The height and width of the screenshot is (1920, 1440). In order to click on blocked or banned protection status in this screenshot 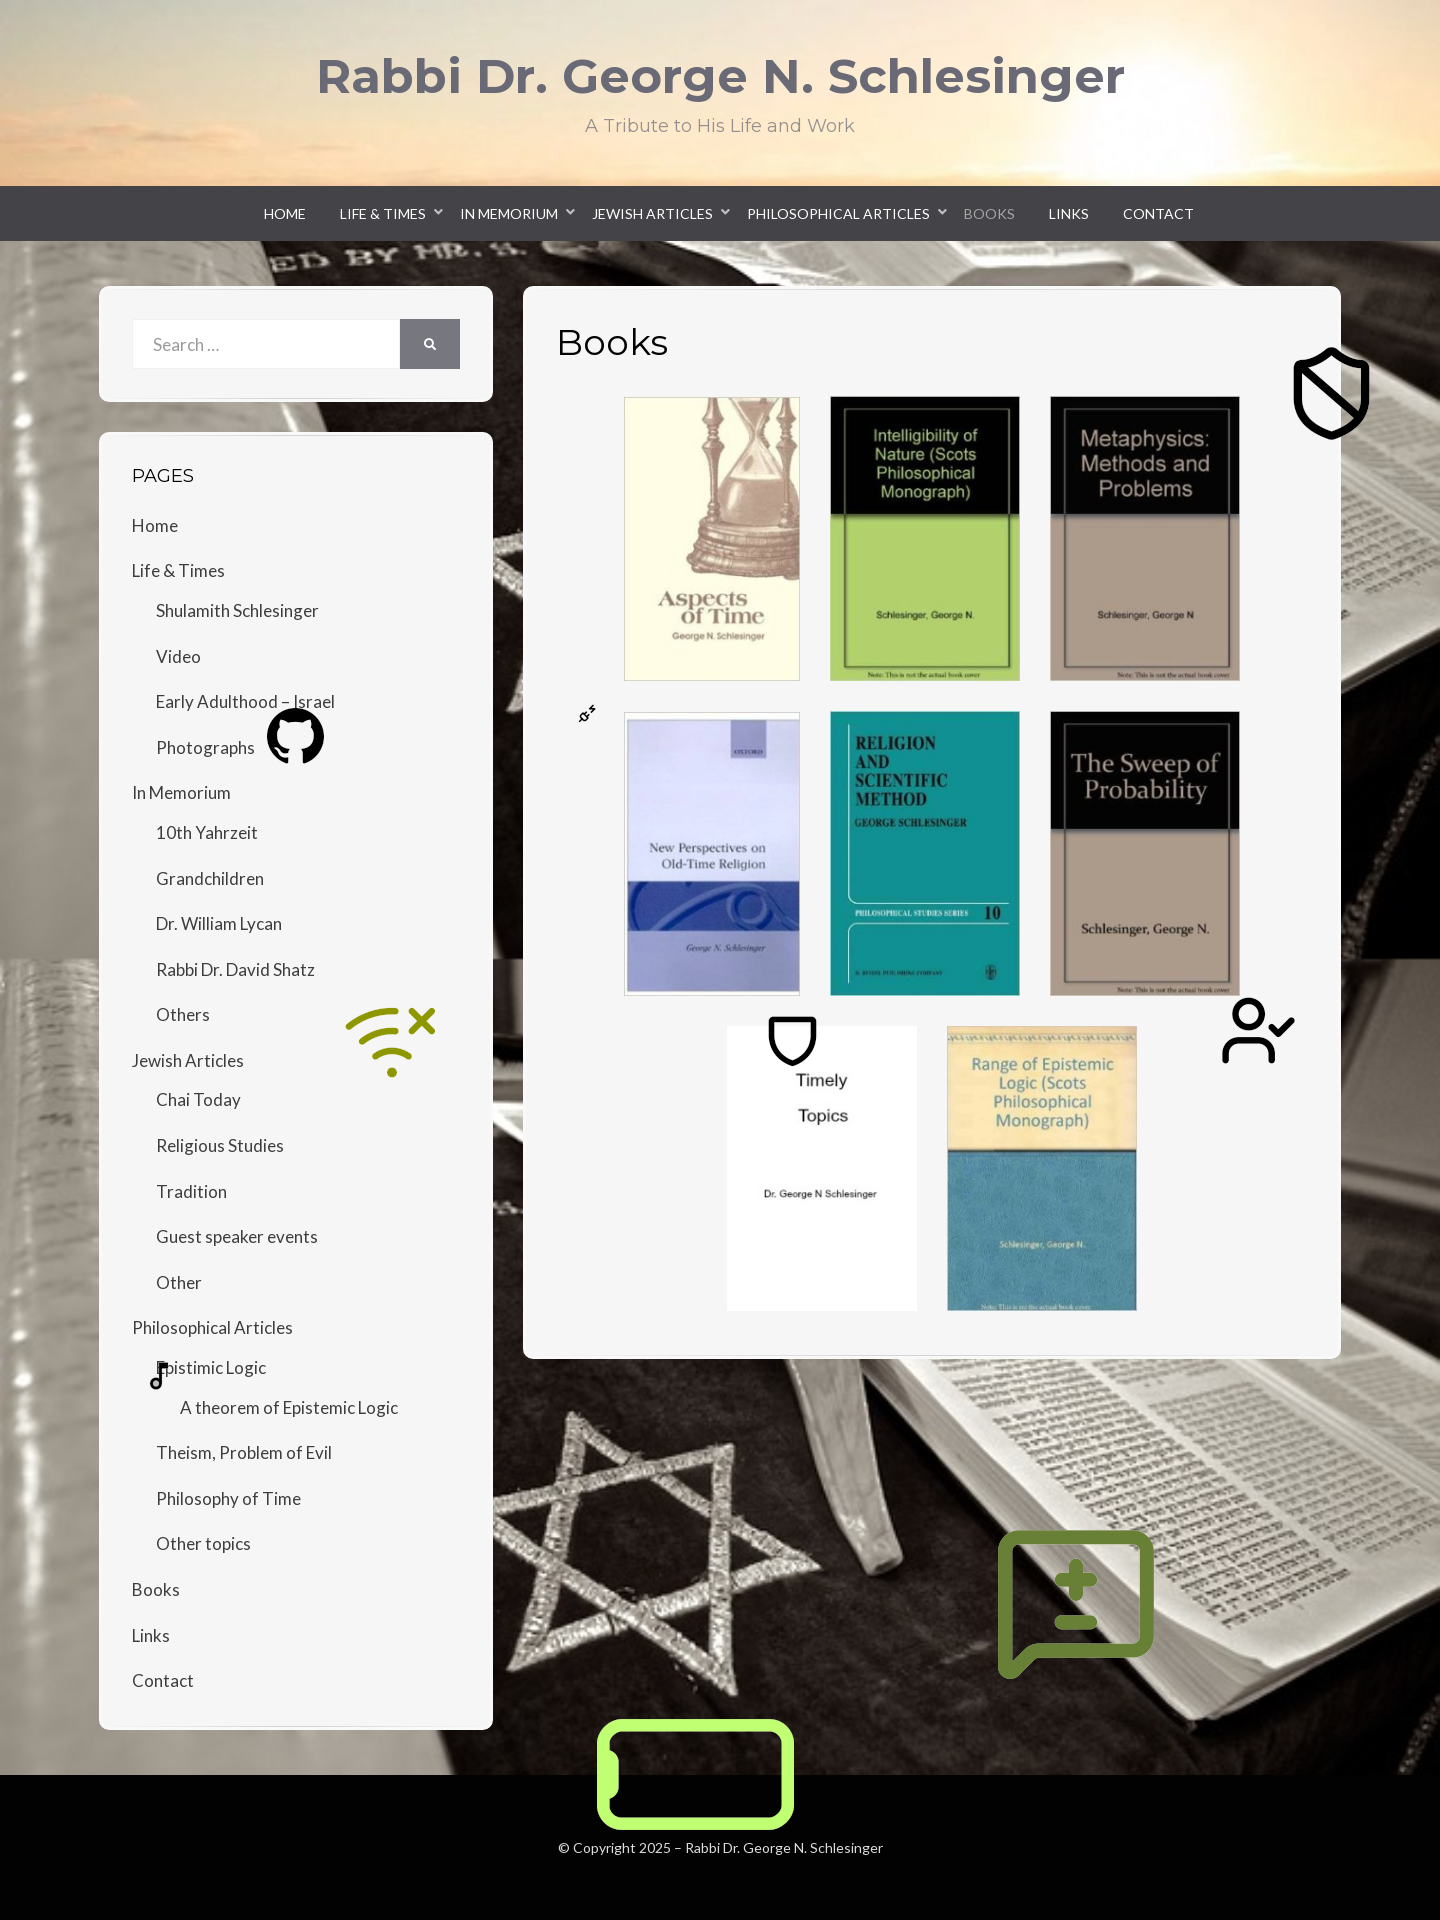, I will do `click(1331, 393)`.